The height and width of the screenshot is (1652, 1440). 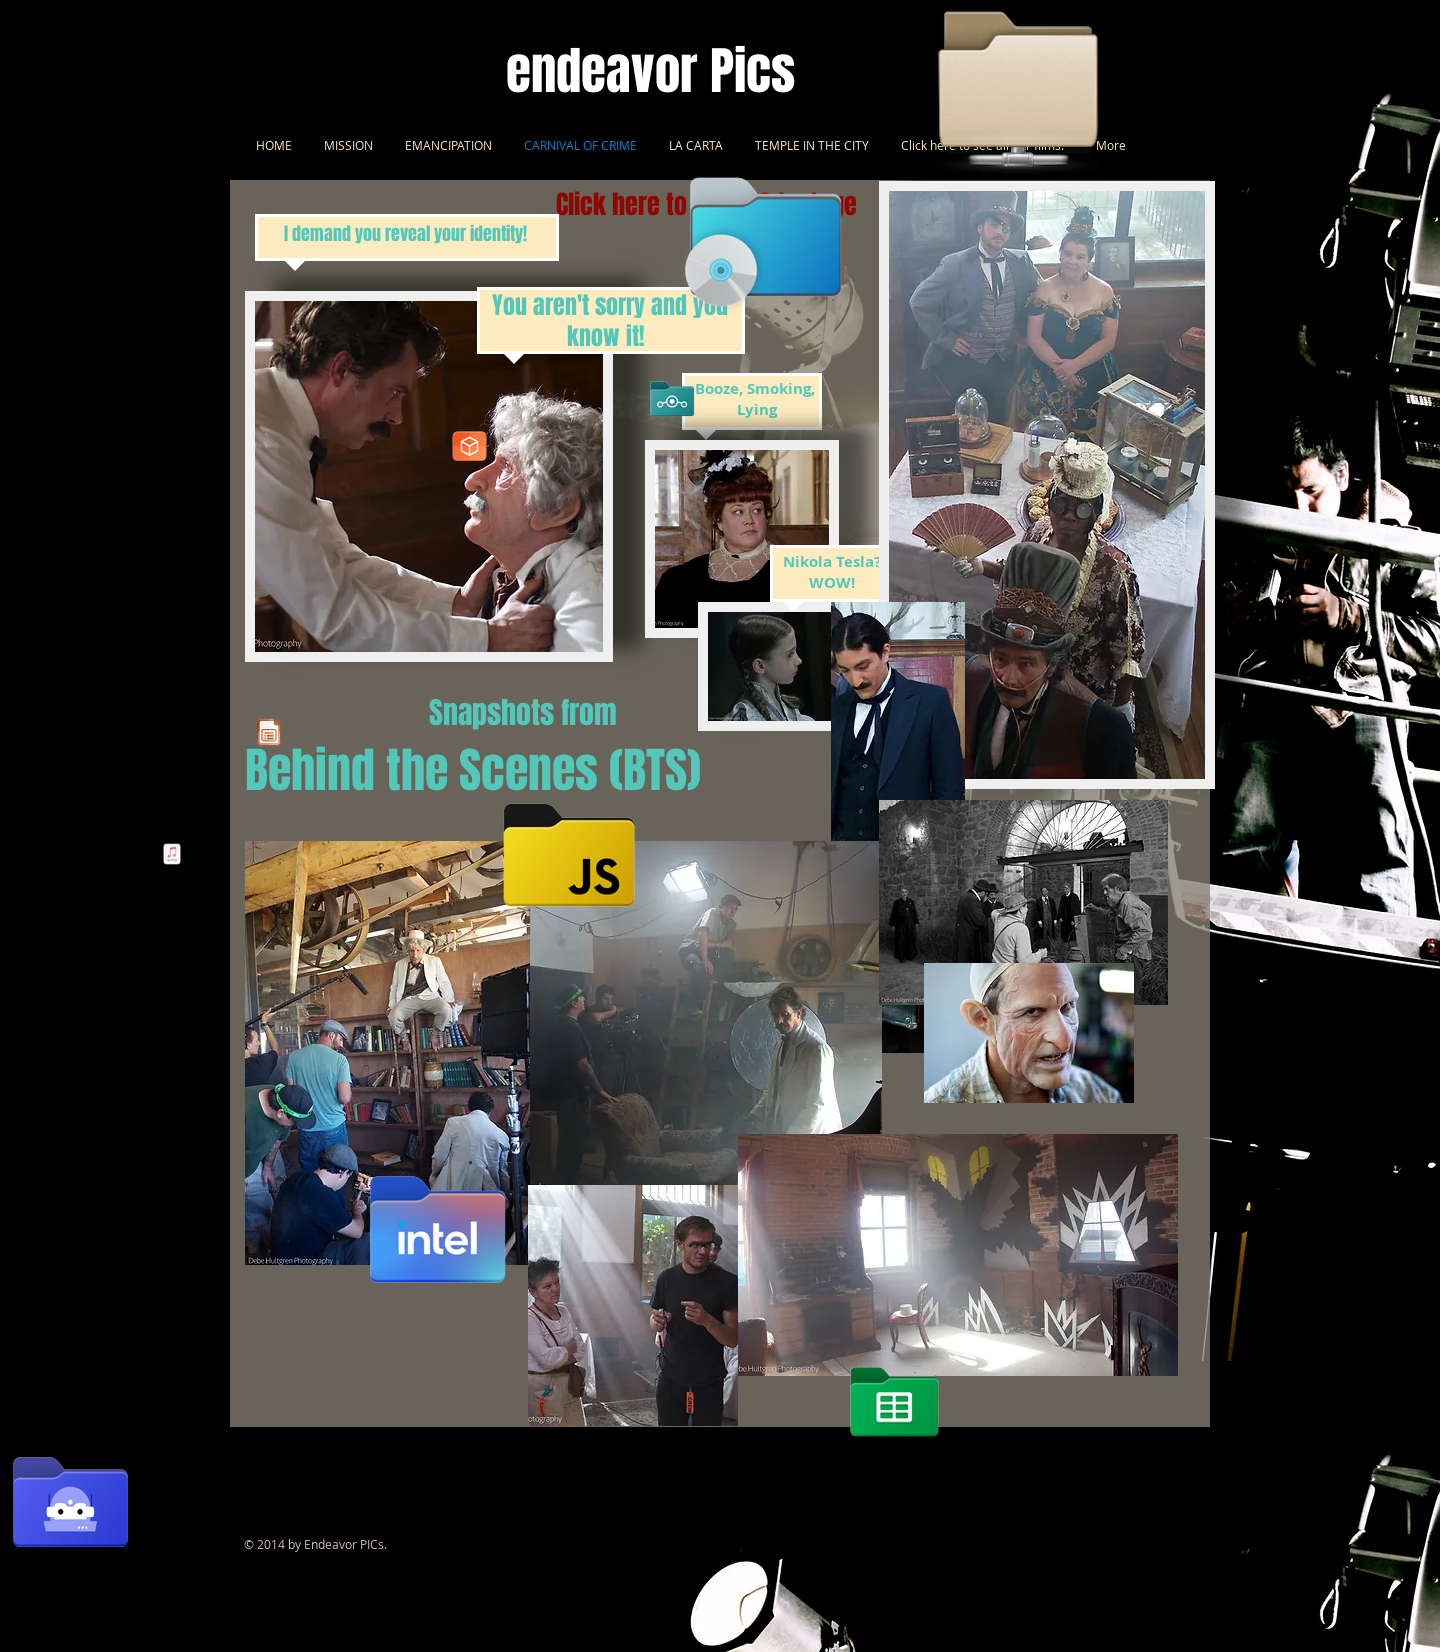 What do you see at coordinates (672, 400) in the screenshot?
I see `open LineageOS system folder` at bounding box center [672, 400].